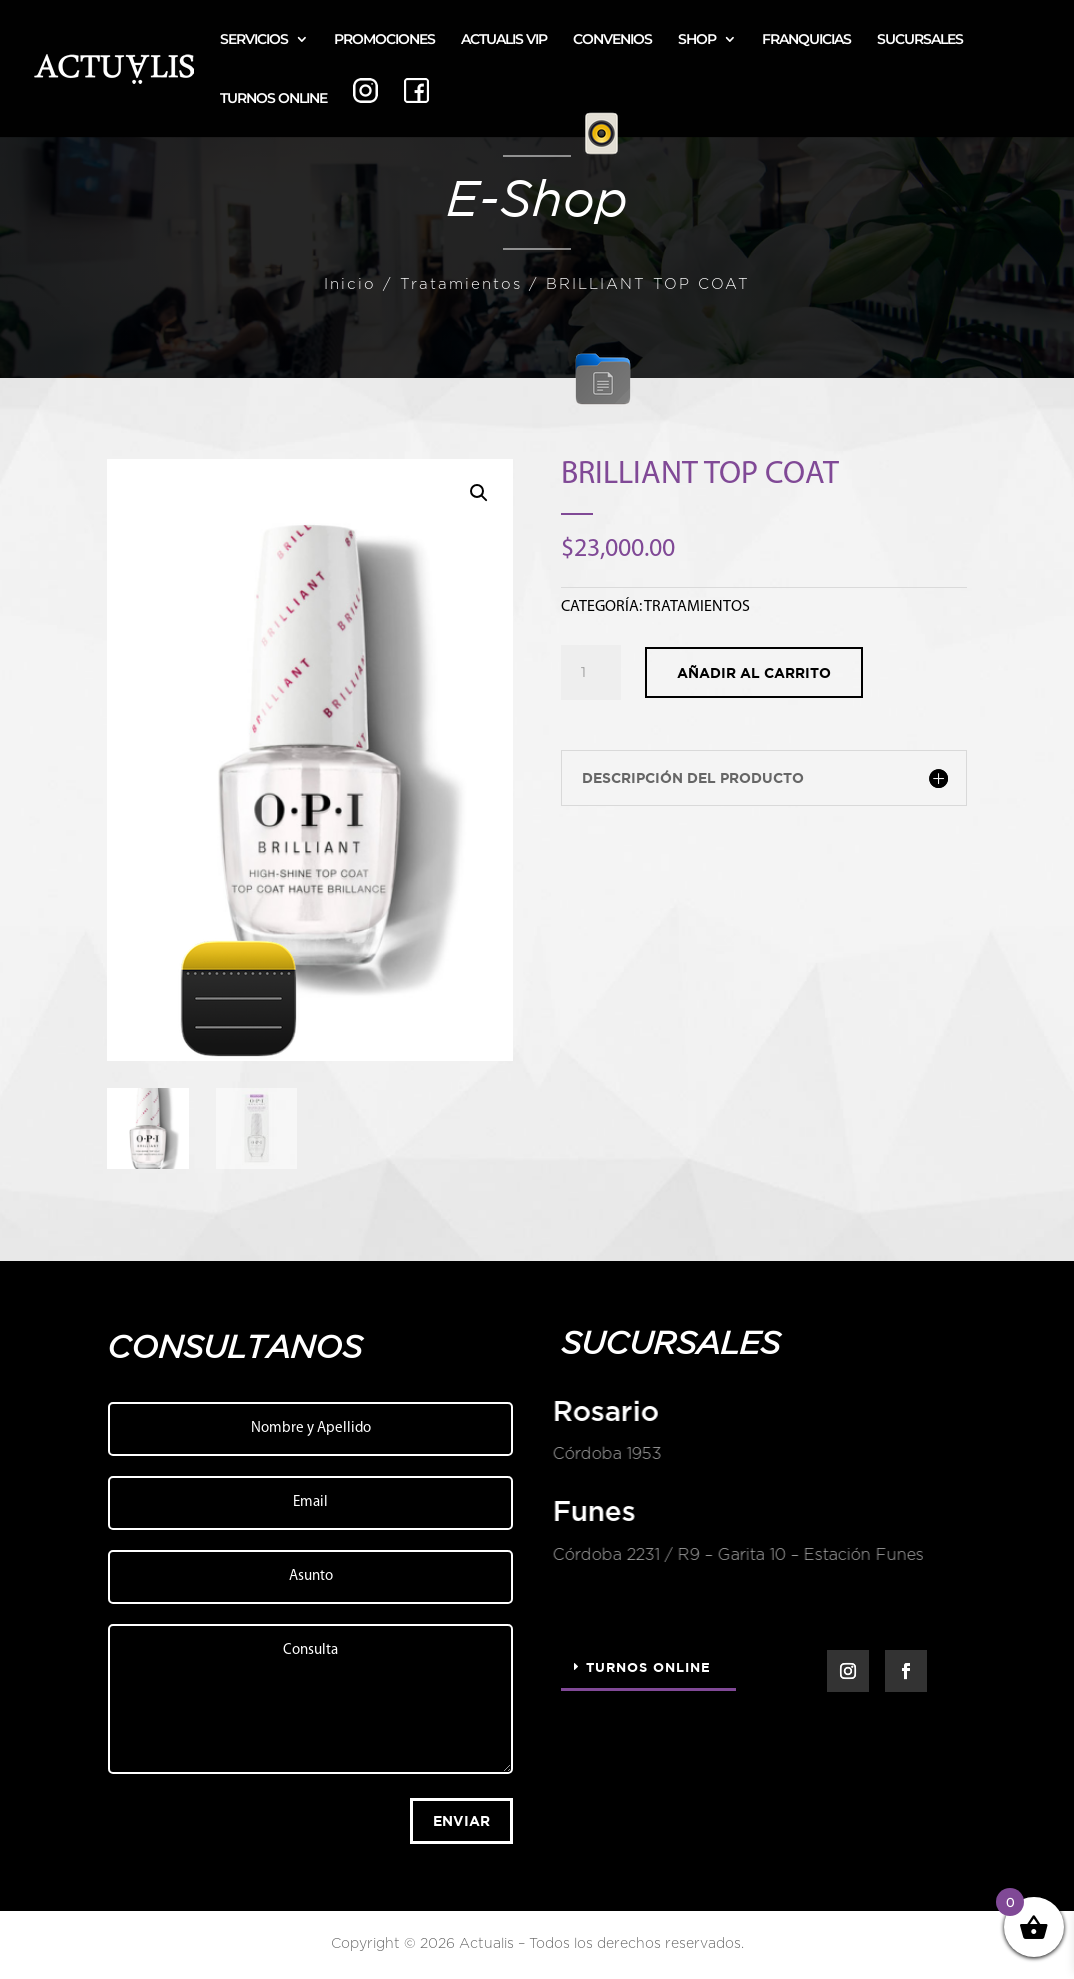  Describe the element at coordinates (238, 998) in the screenshot. I see `open the notes app` at that location.